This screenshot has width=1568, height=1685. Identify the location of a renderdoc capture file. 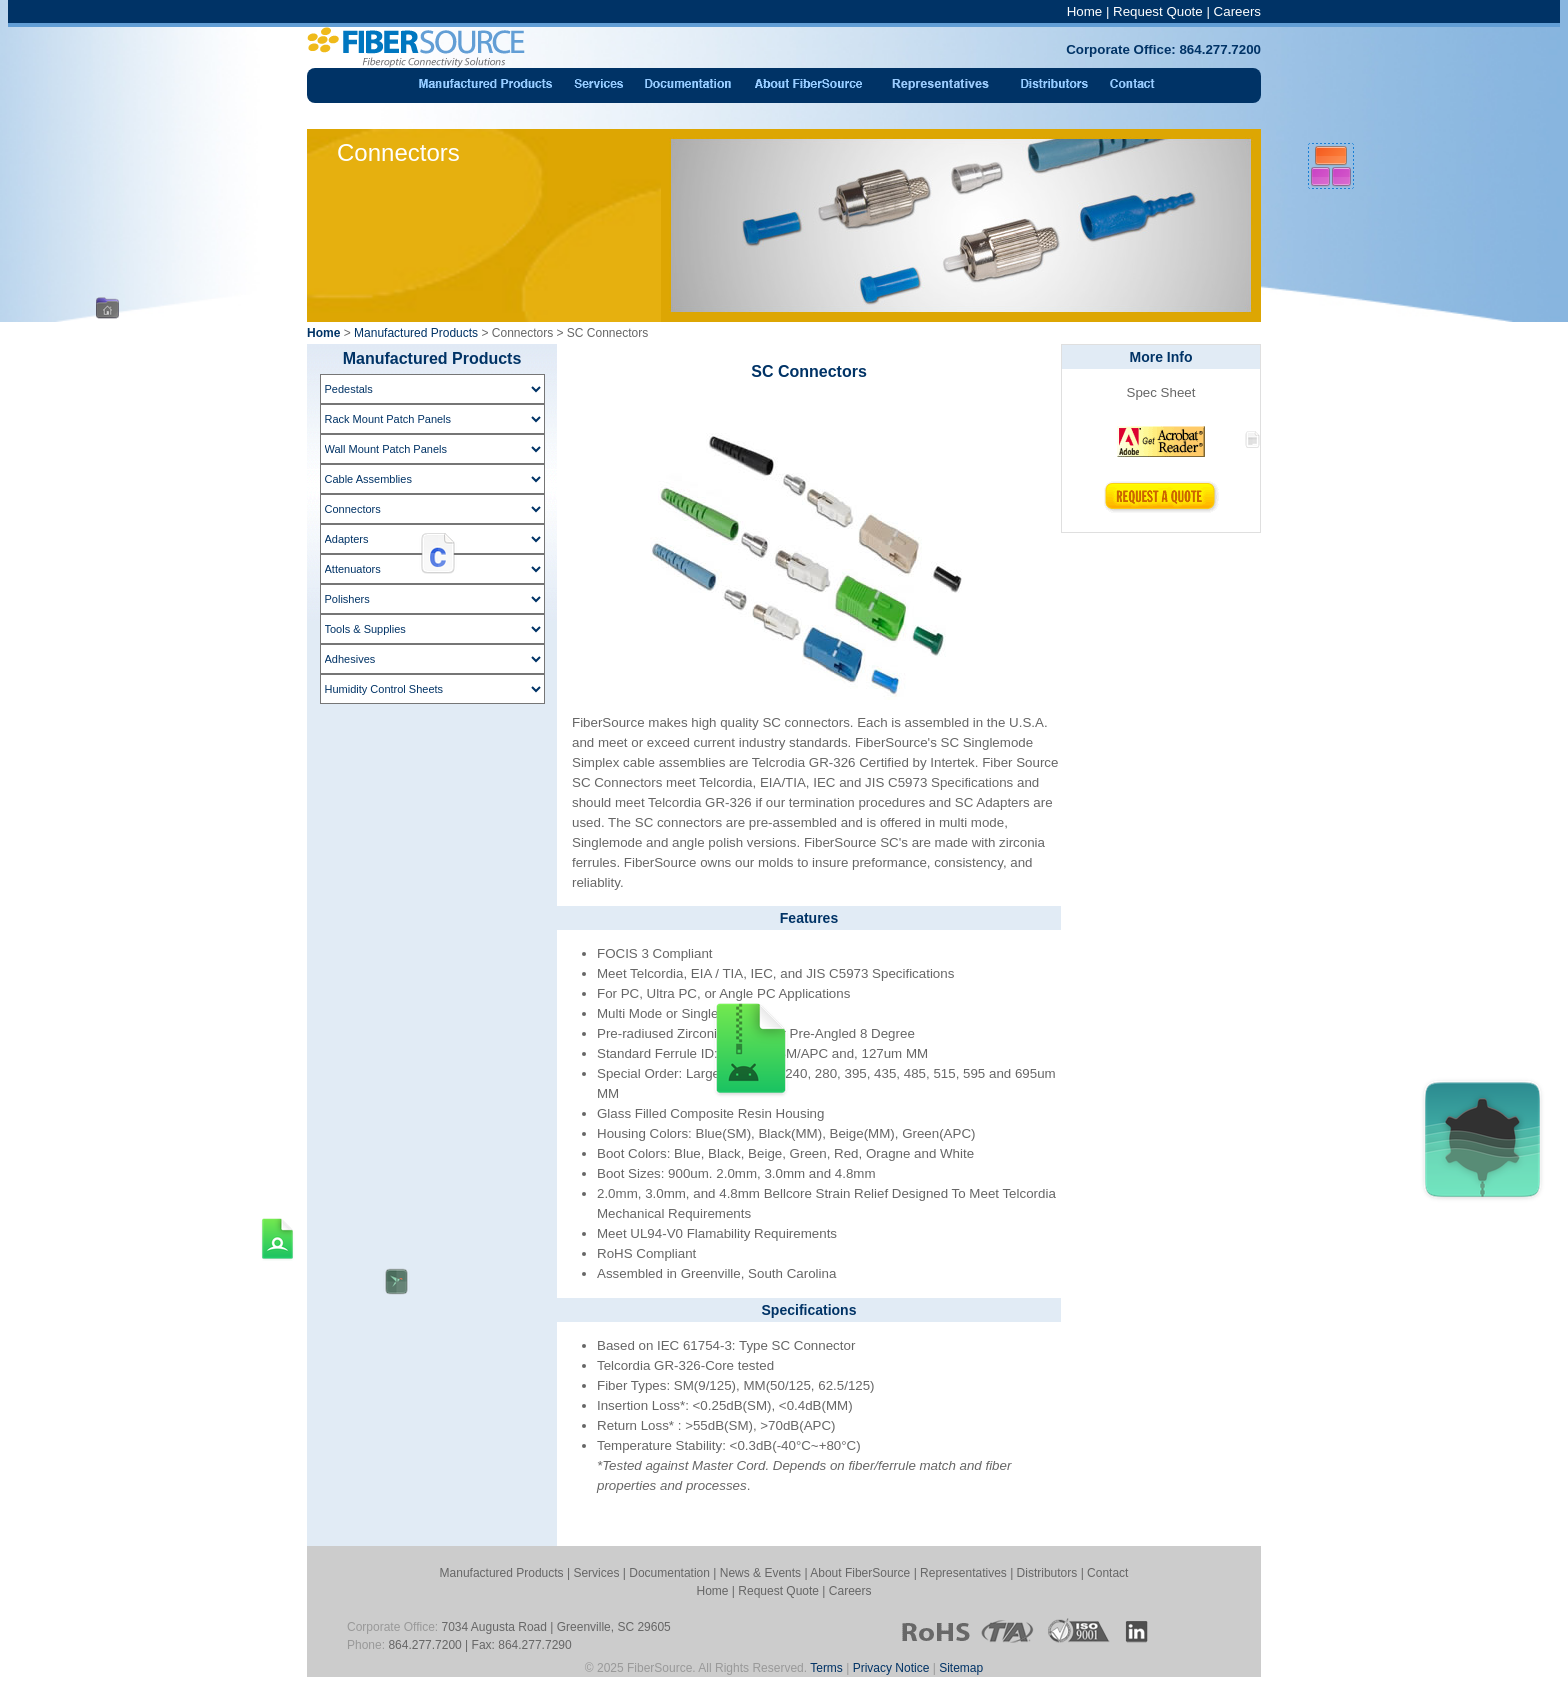
(277, 1239).